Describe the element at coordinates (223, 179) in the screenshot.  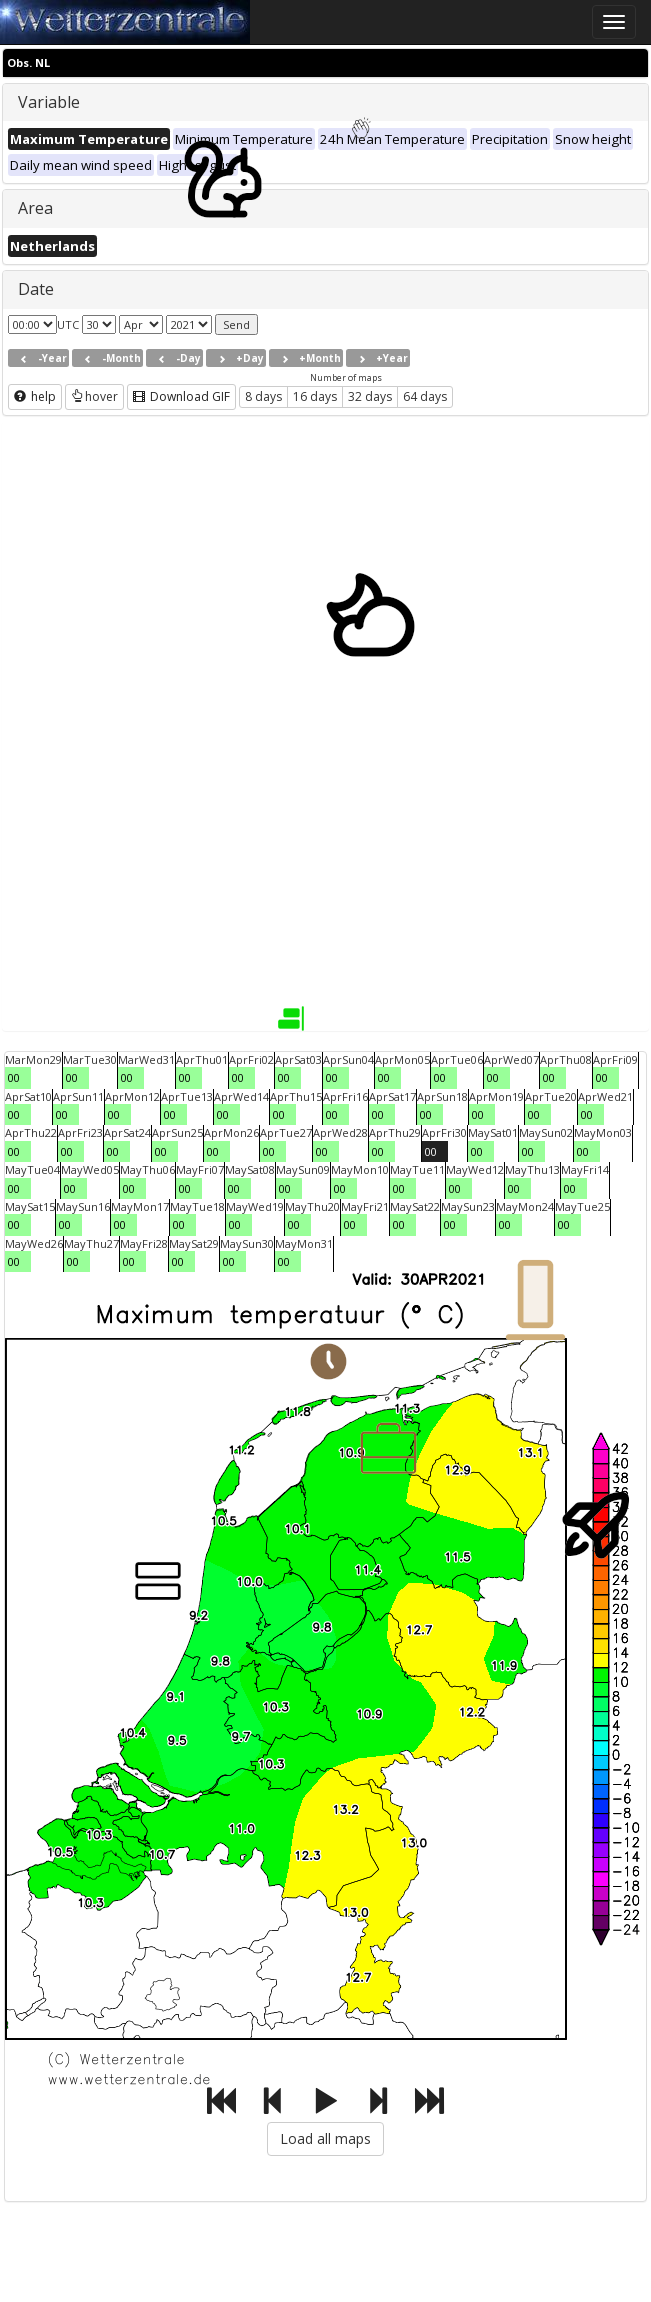
I see `access nature or wildlife-related content` at that location.